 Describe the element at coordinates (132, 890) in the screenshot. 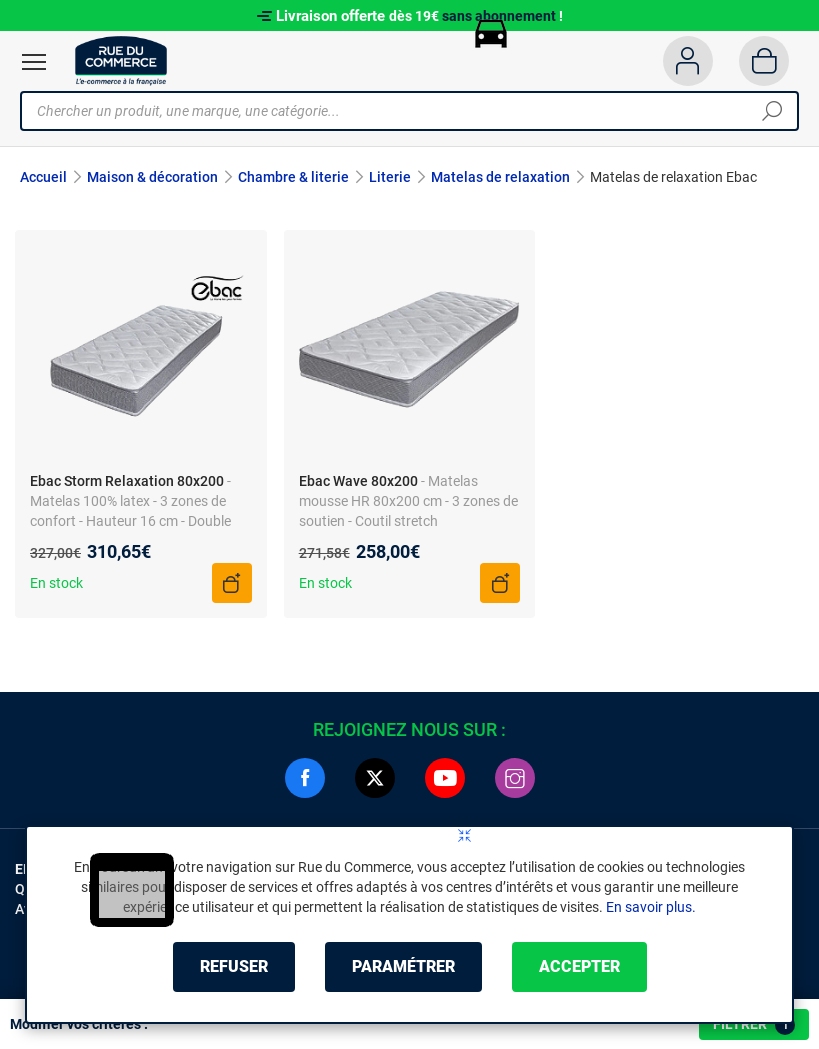

I see `open a web browser or web view` at that location.